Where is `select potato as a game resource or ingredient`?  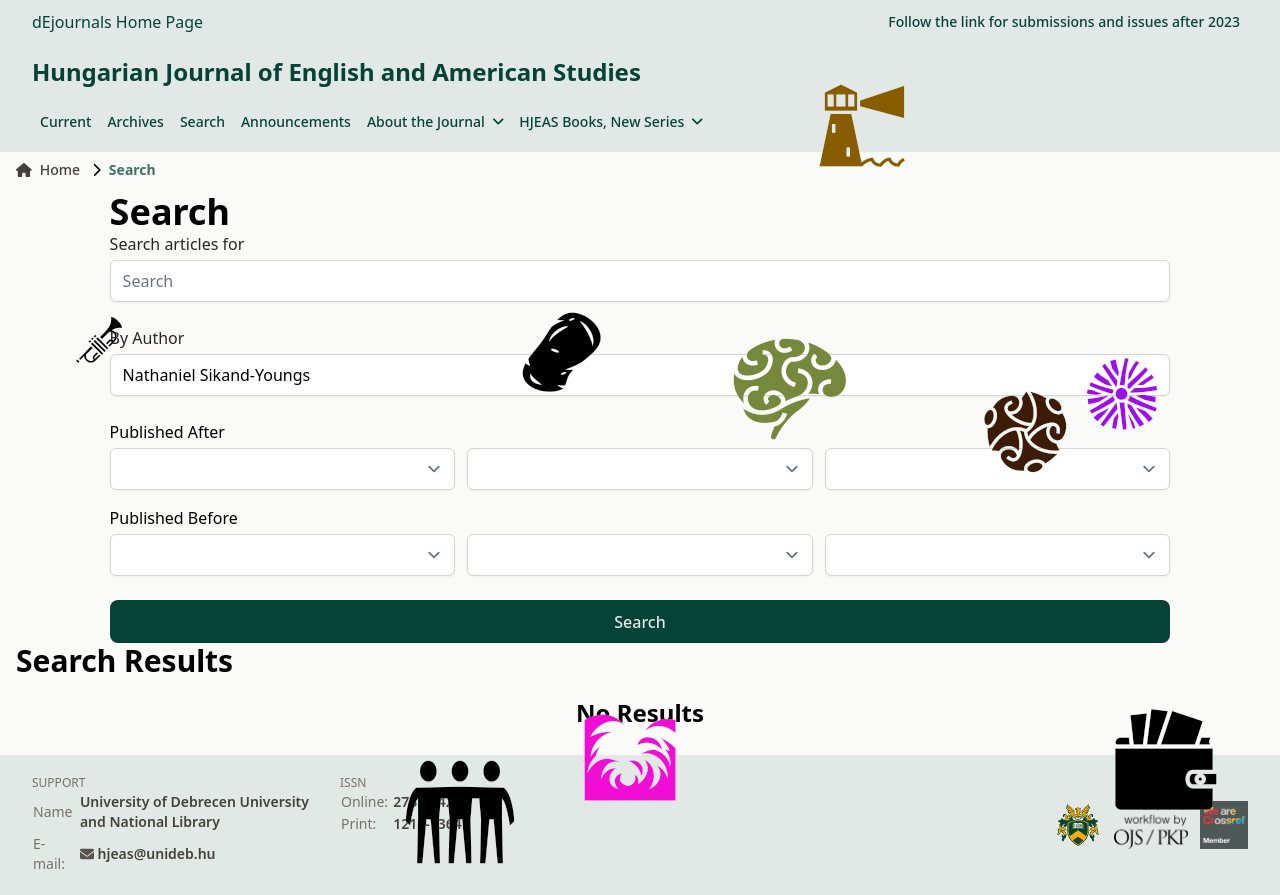 select potato as a game resource or ingredient is located at coordinates (561, 352).